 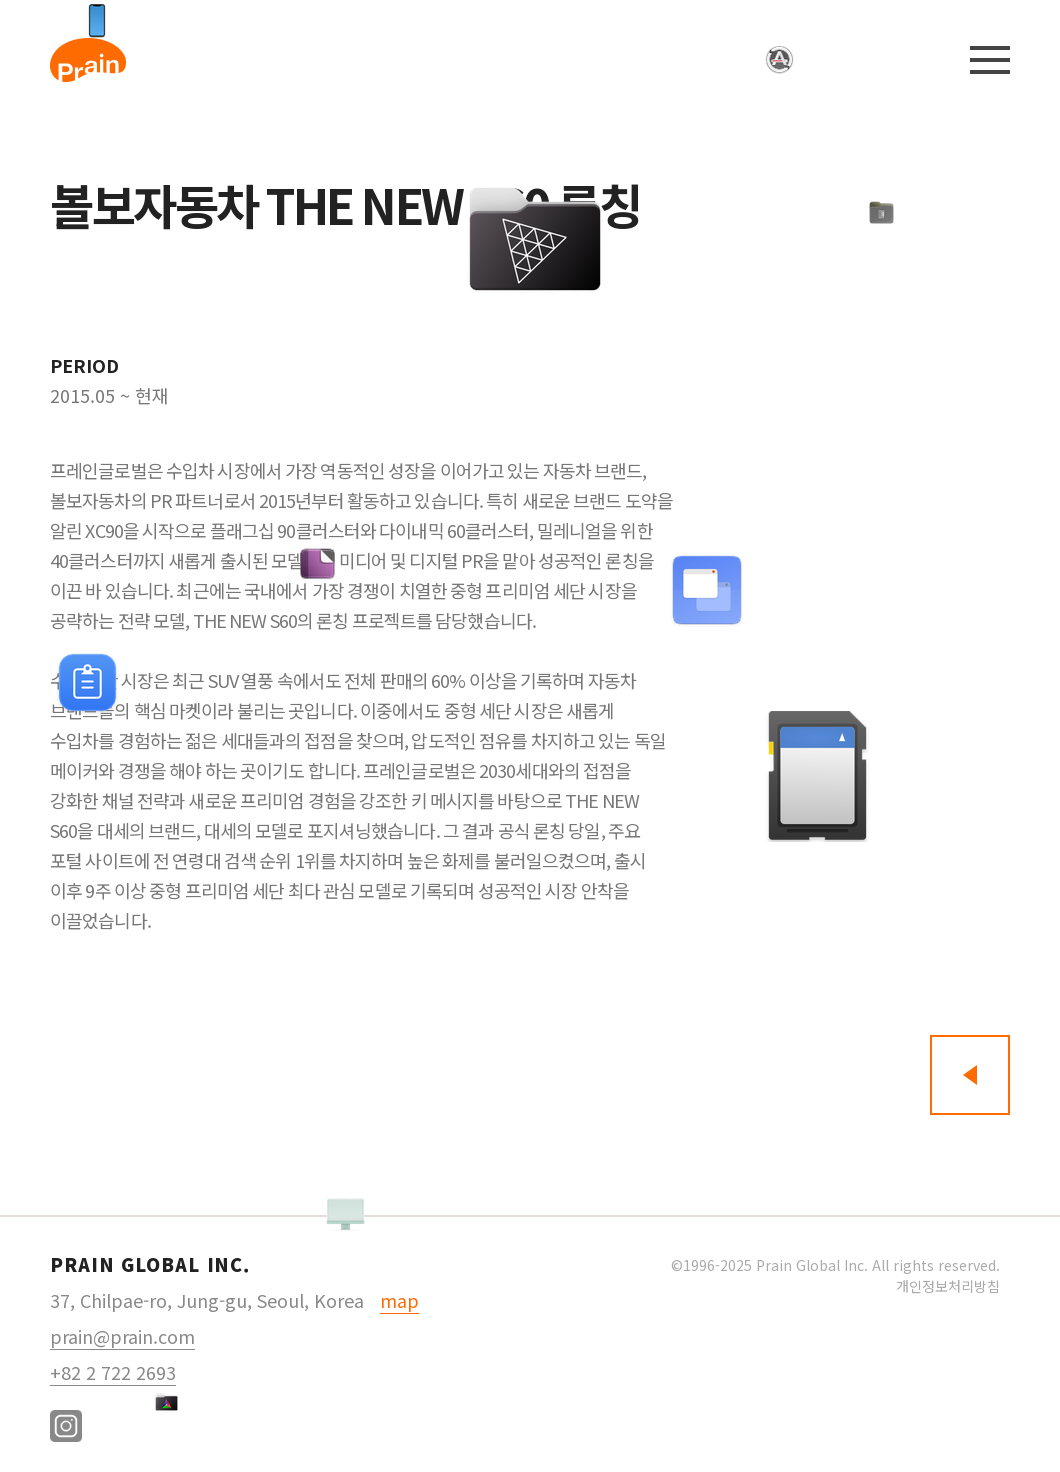 I want to click on folder containing three.js project files, so click(x=534, y=242).